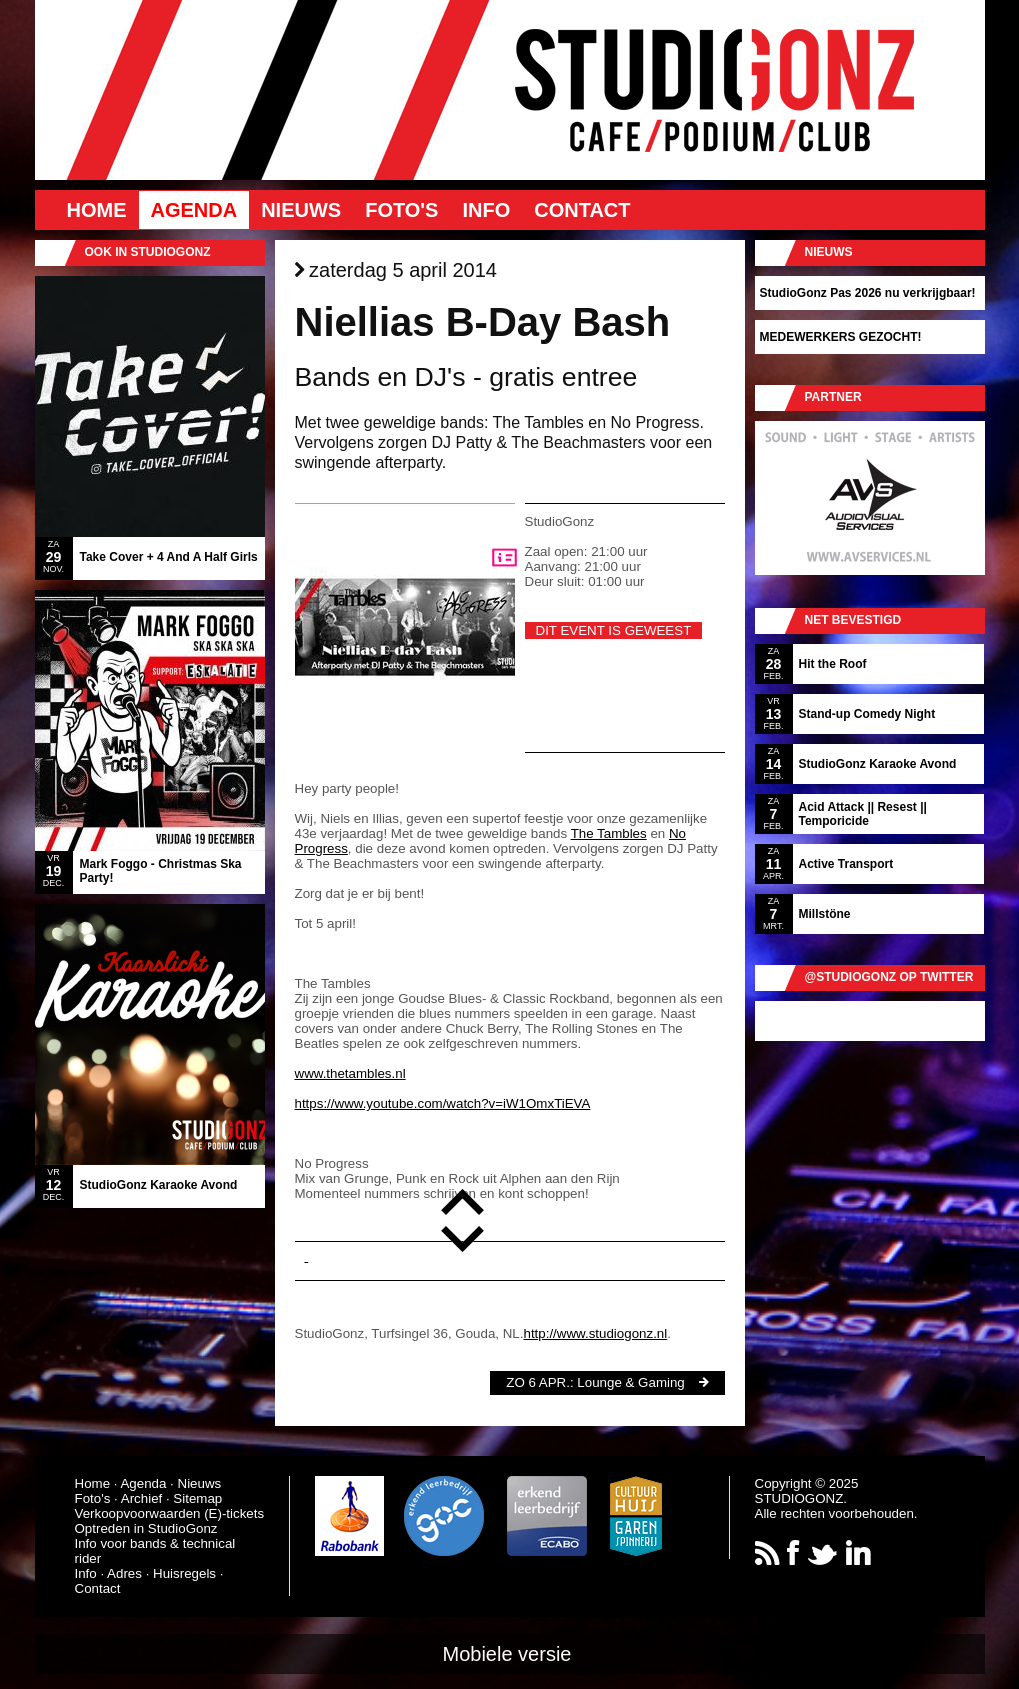 This screenshot has height=1689, width=1019. Describe the element at coordinates (504, 557) in the screenshot. I see `view contact or business card details` at that location.